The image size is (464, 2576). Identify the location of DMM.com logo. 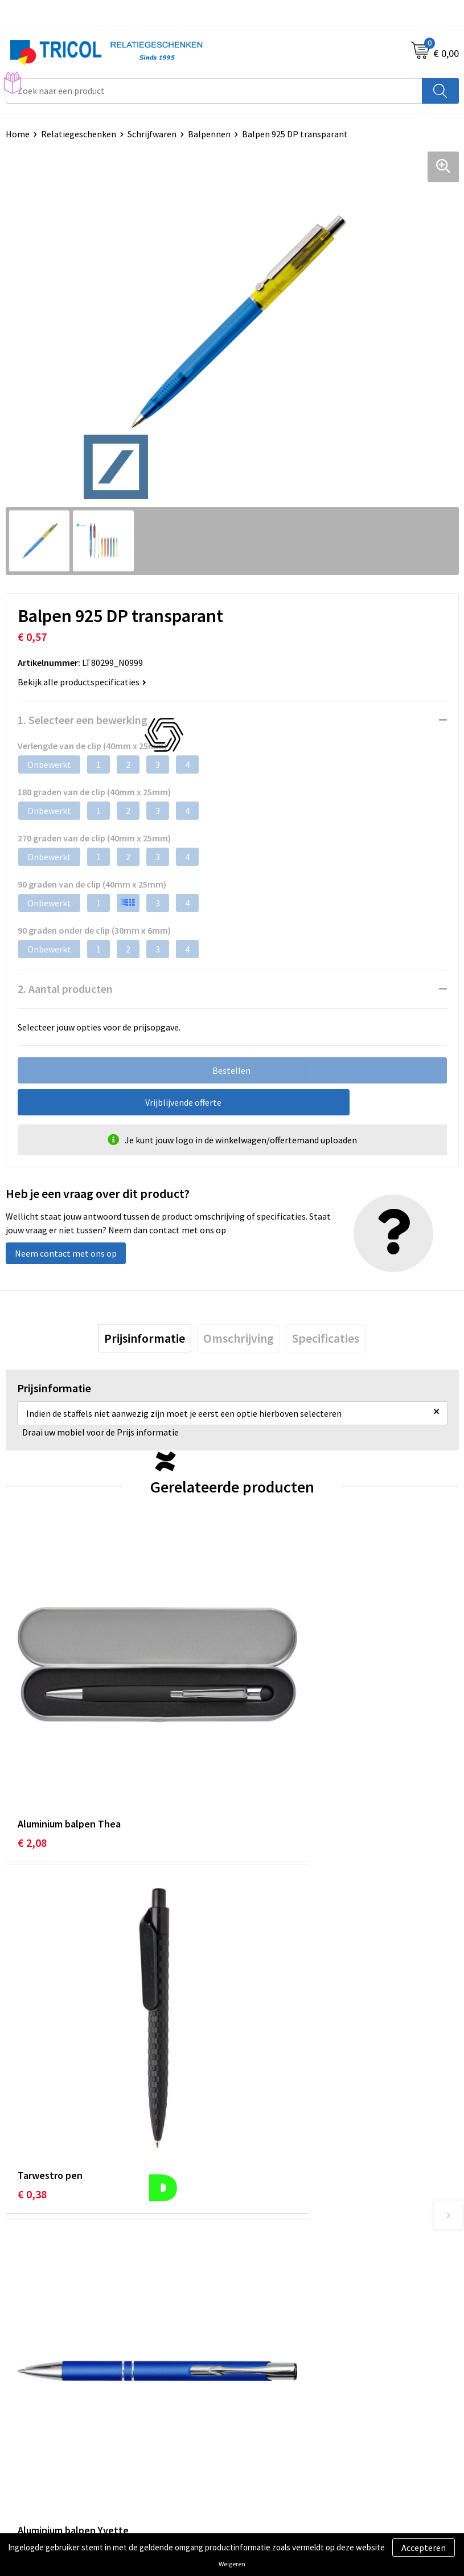
(163, 2187).